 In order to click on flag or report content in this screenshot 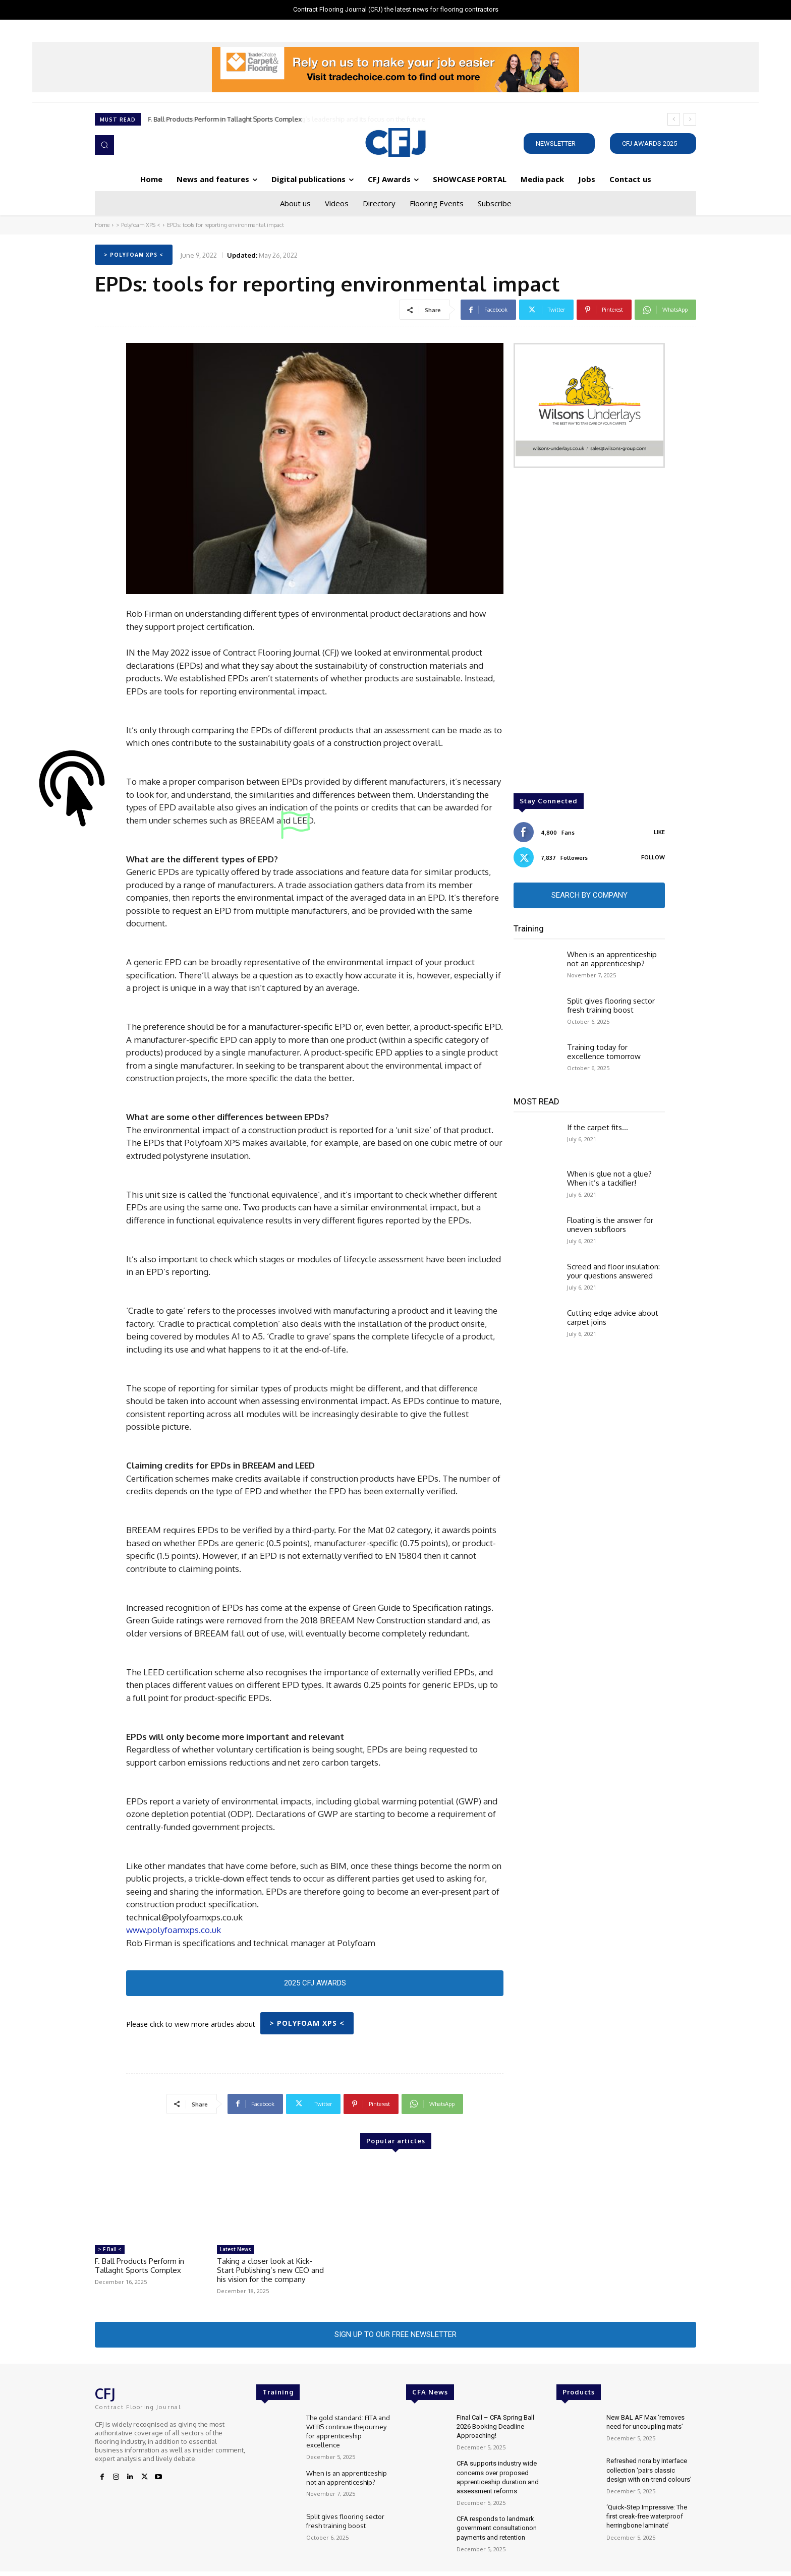, I will do `click(295, 825)`.